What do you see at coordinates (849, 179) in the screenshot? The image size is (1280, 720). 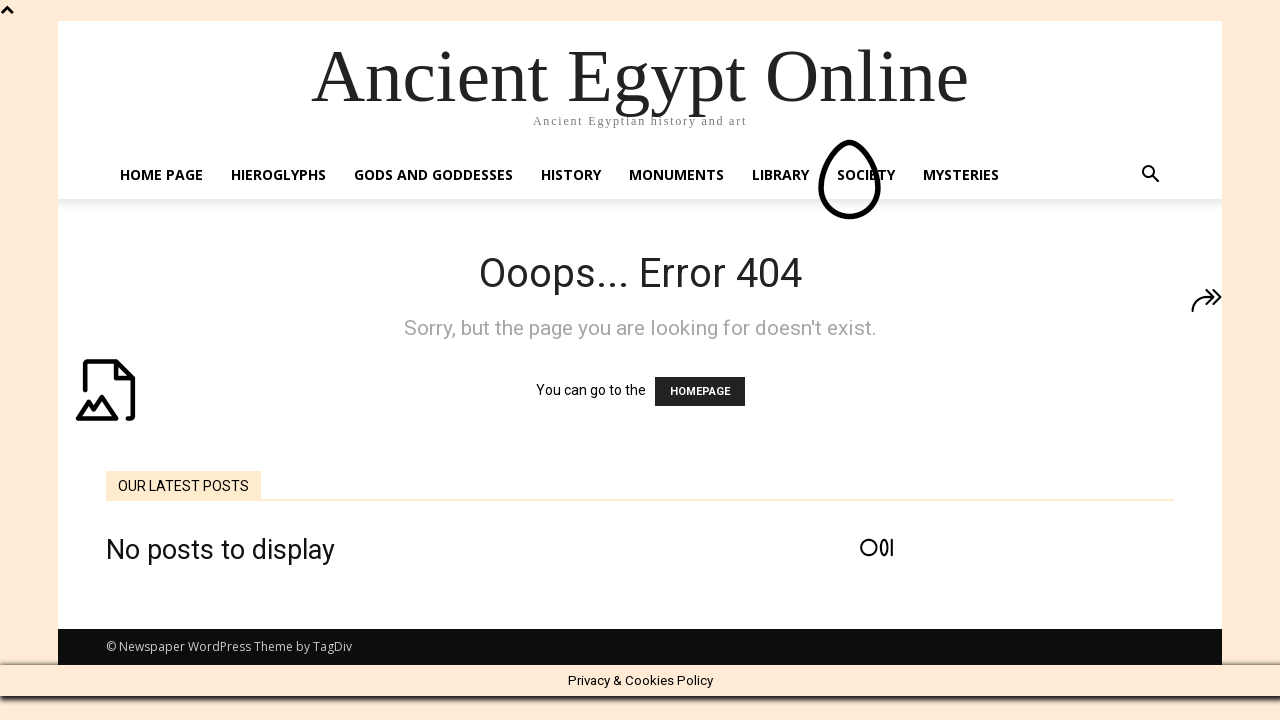 I see `indicates egg or egg-related content` at bounding box center [849, 179].